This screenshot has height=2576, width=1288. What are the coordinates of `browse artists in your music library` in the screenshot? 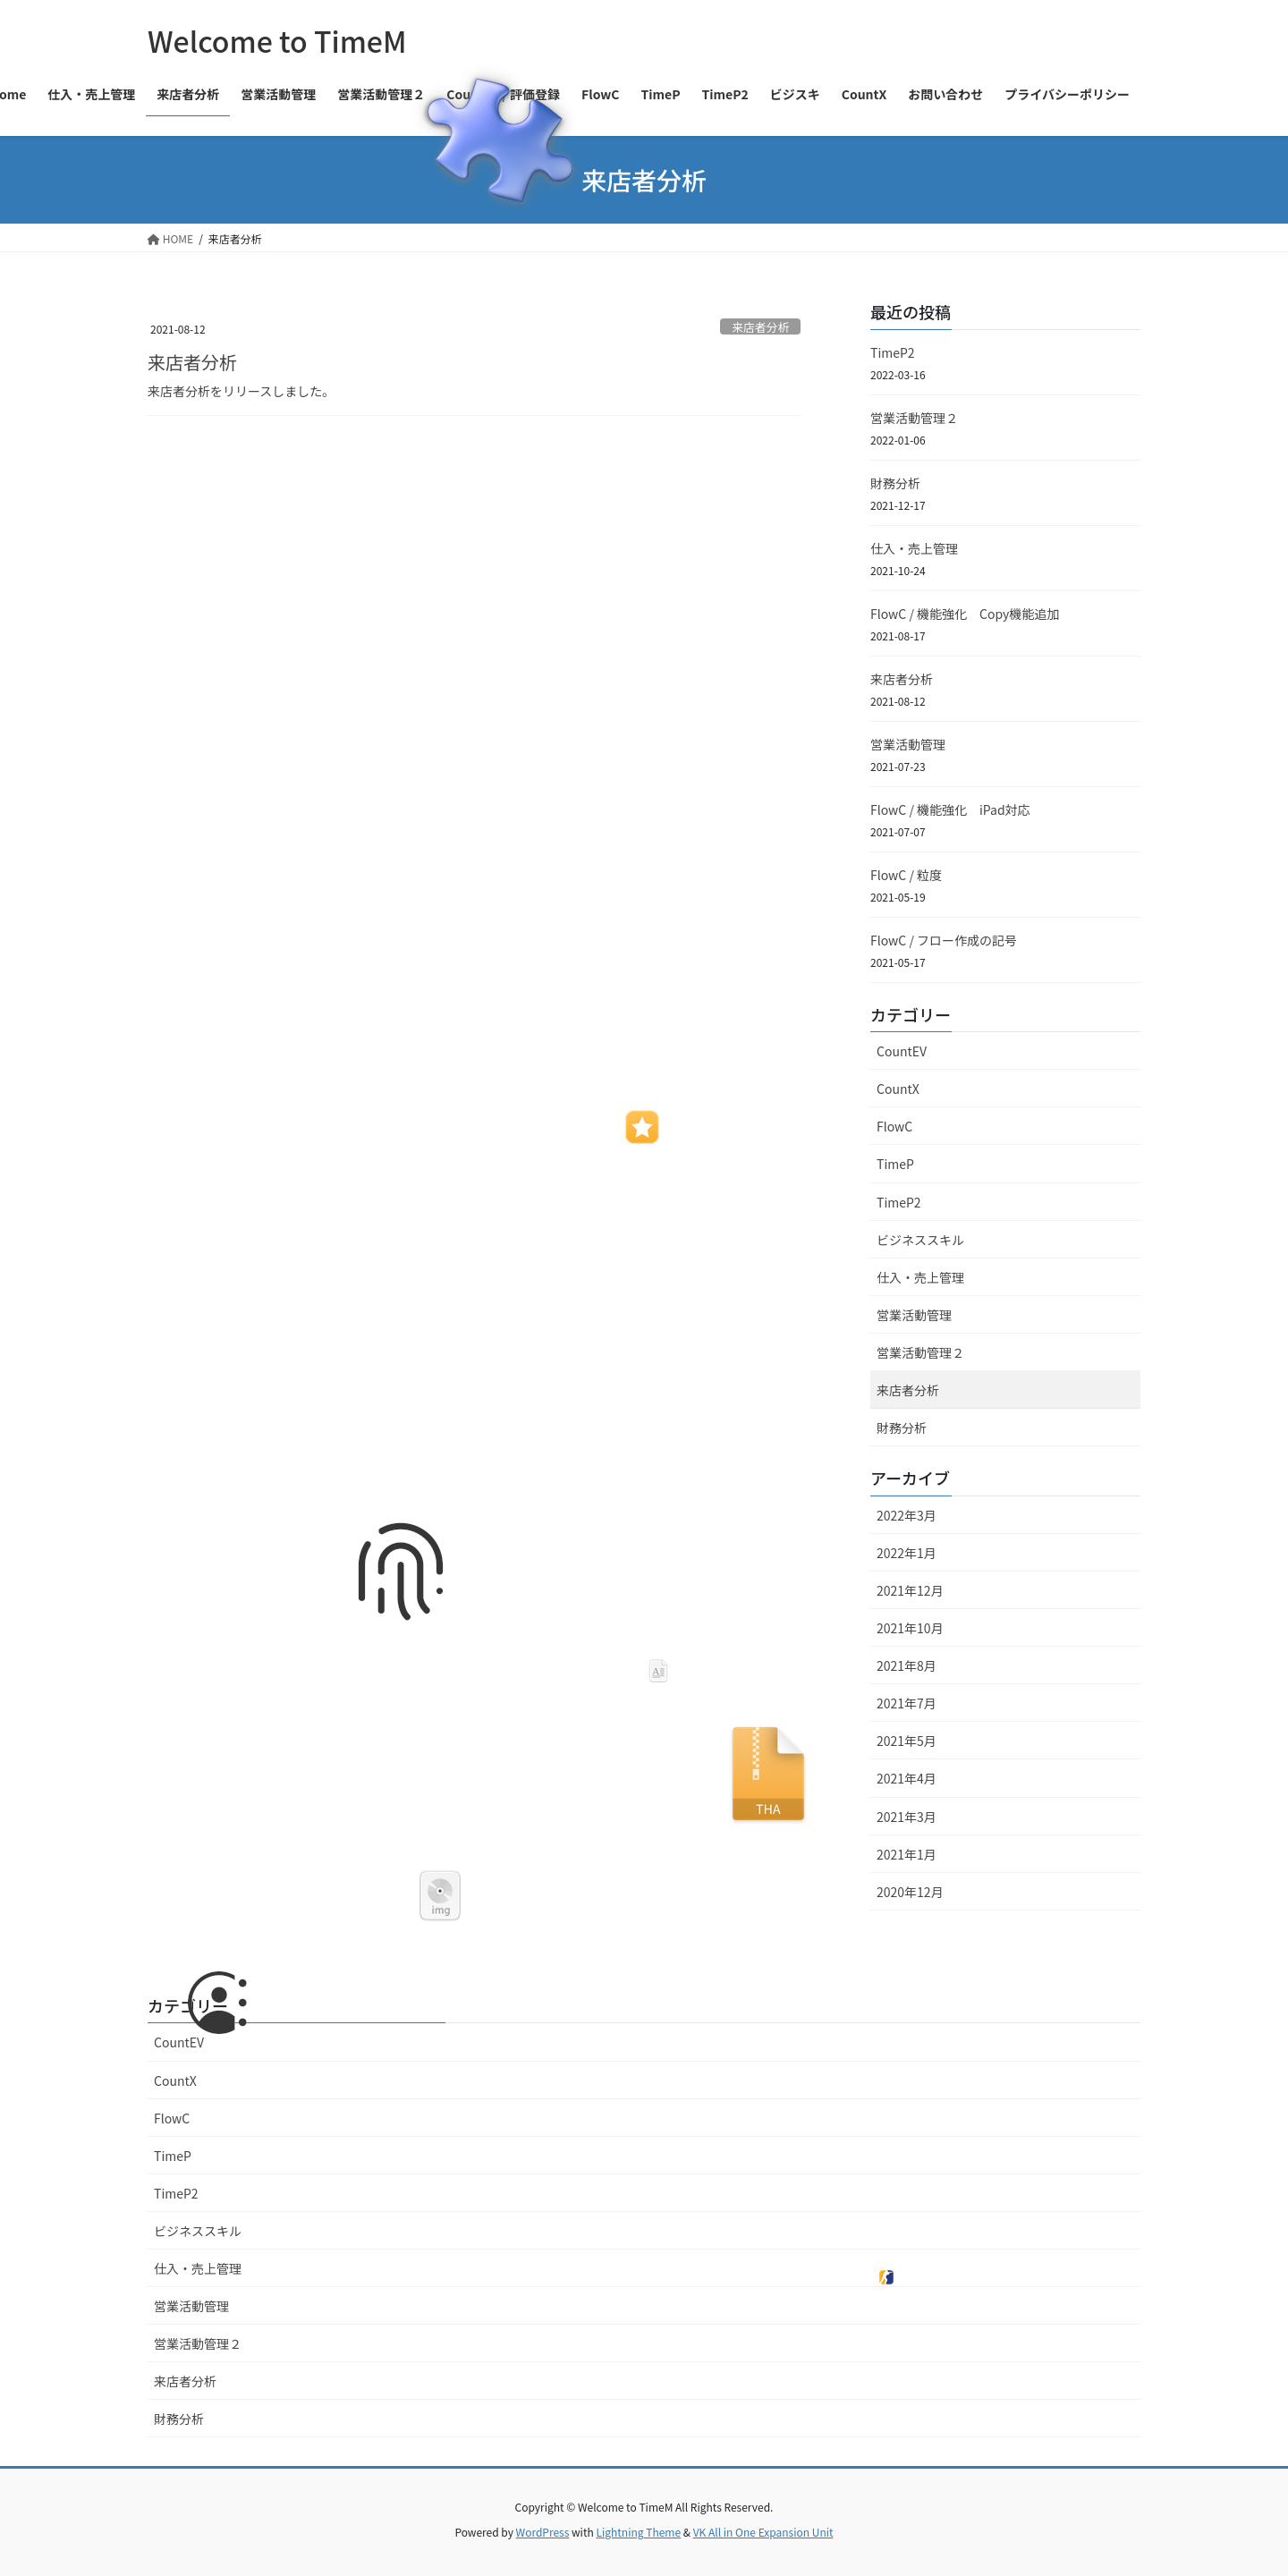 It's located at (219, 2003).